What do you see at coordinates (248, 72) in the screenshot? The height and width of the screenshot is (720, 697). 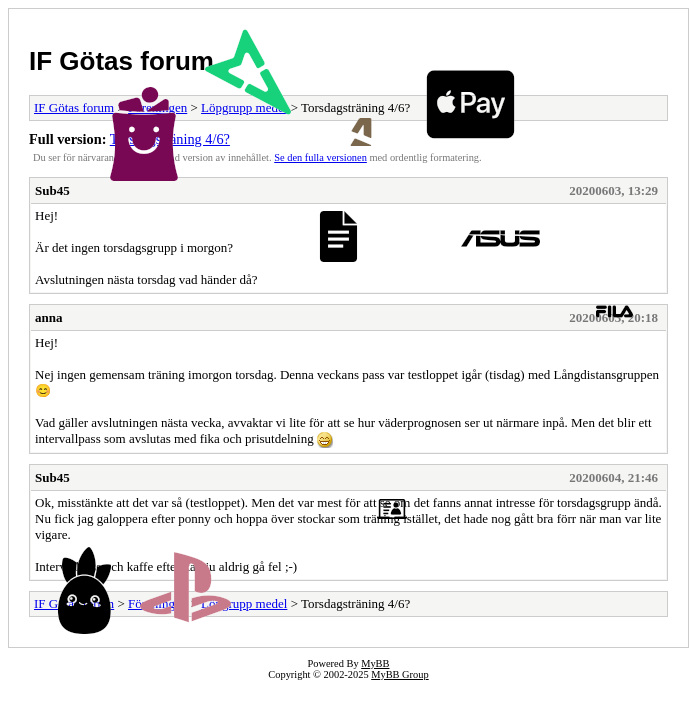 I see `open mapillary street-level imagery app` at bounding box center [248, 72].